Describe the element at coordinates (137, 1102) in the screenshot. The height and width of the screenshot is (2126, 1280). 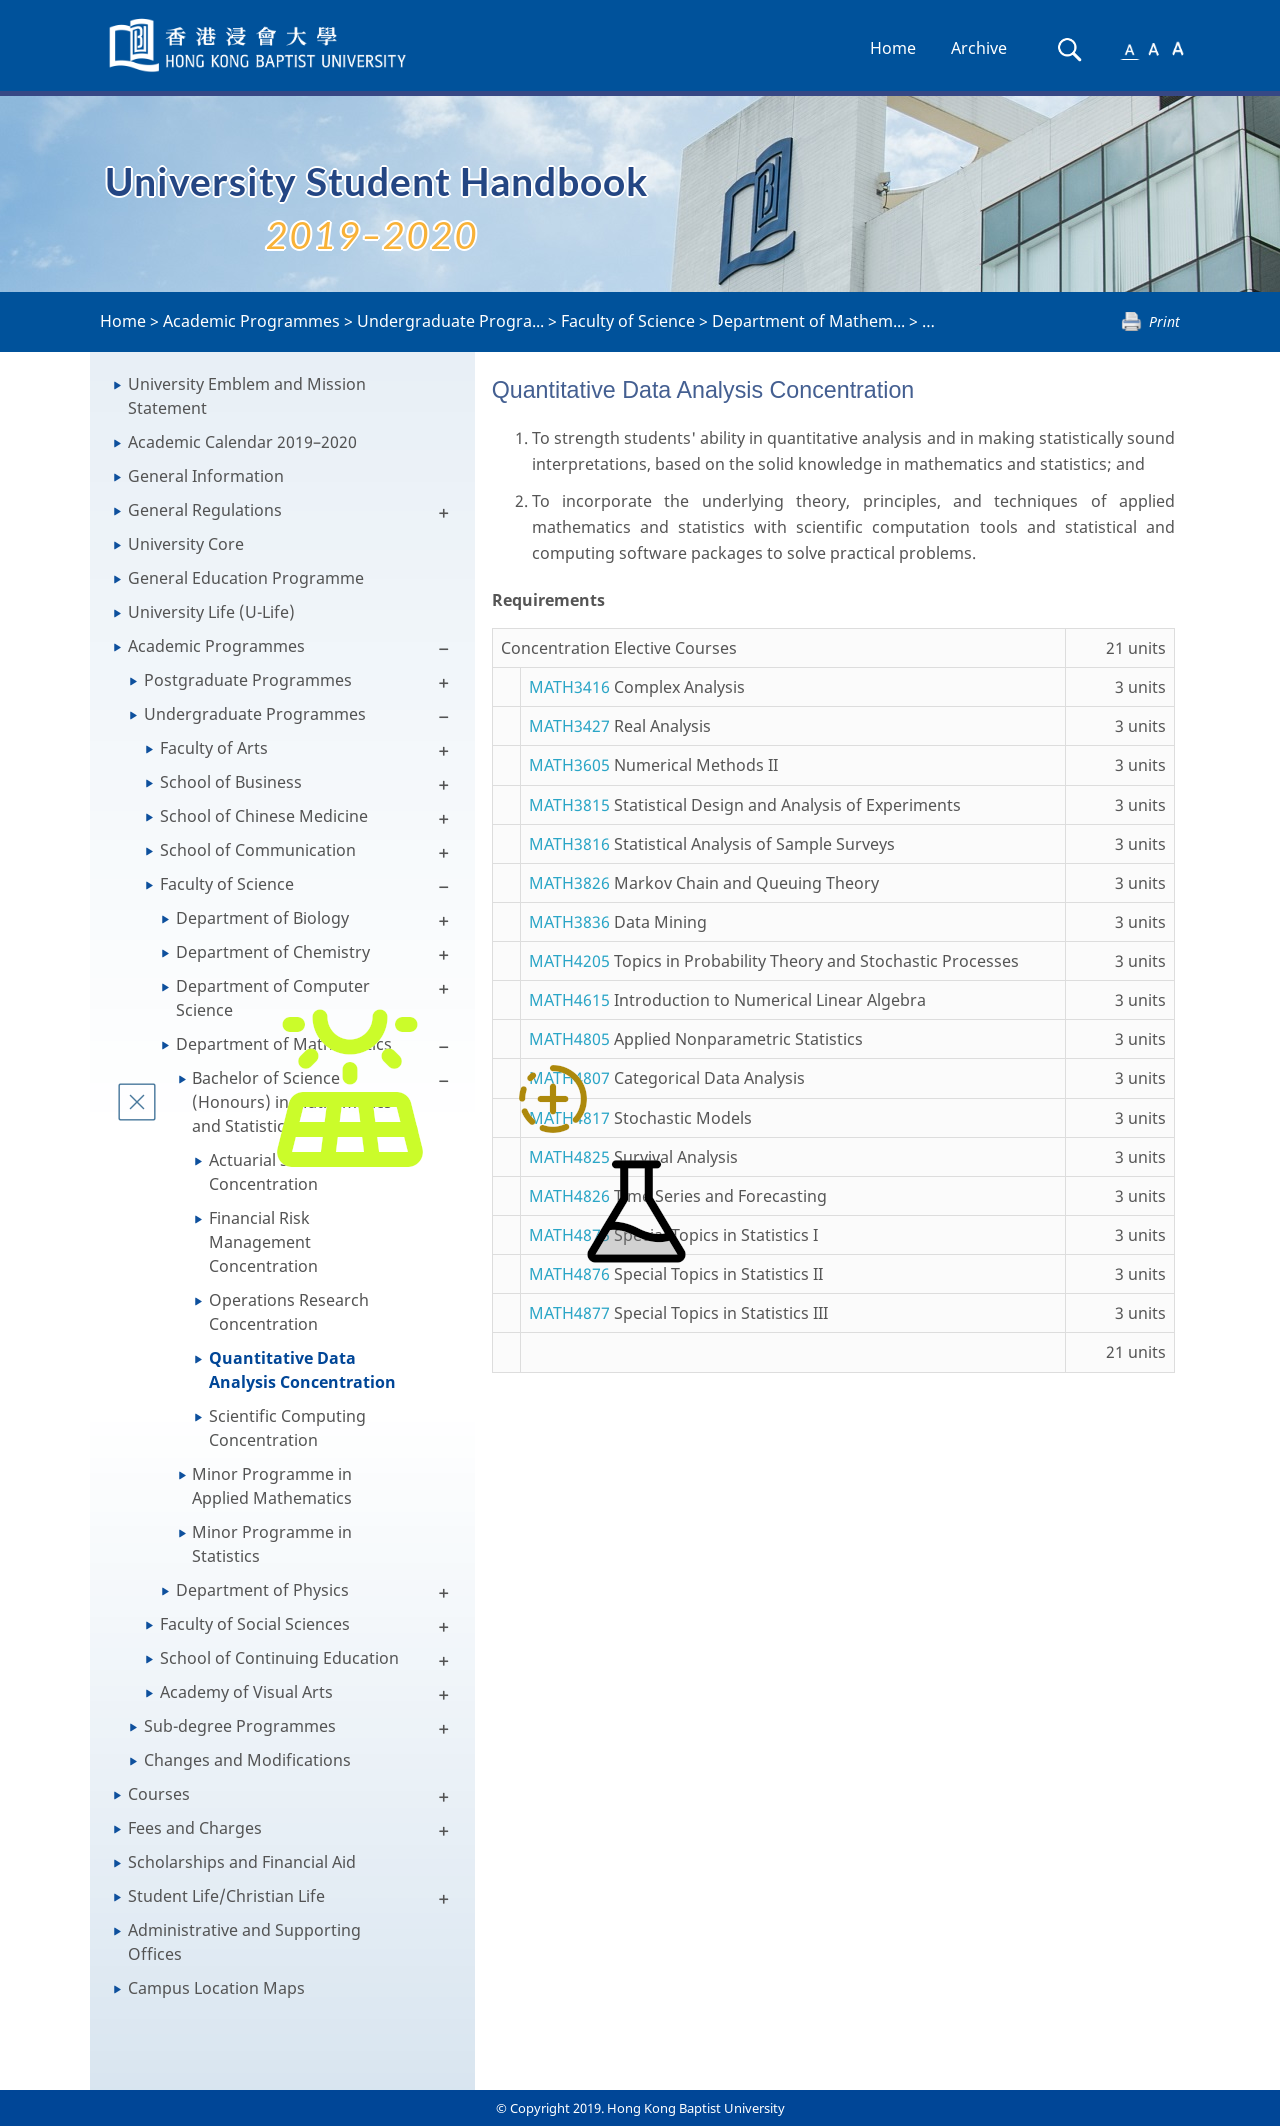
I see `close or dismiss a modal window` at that location.